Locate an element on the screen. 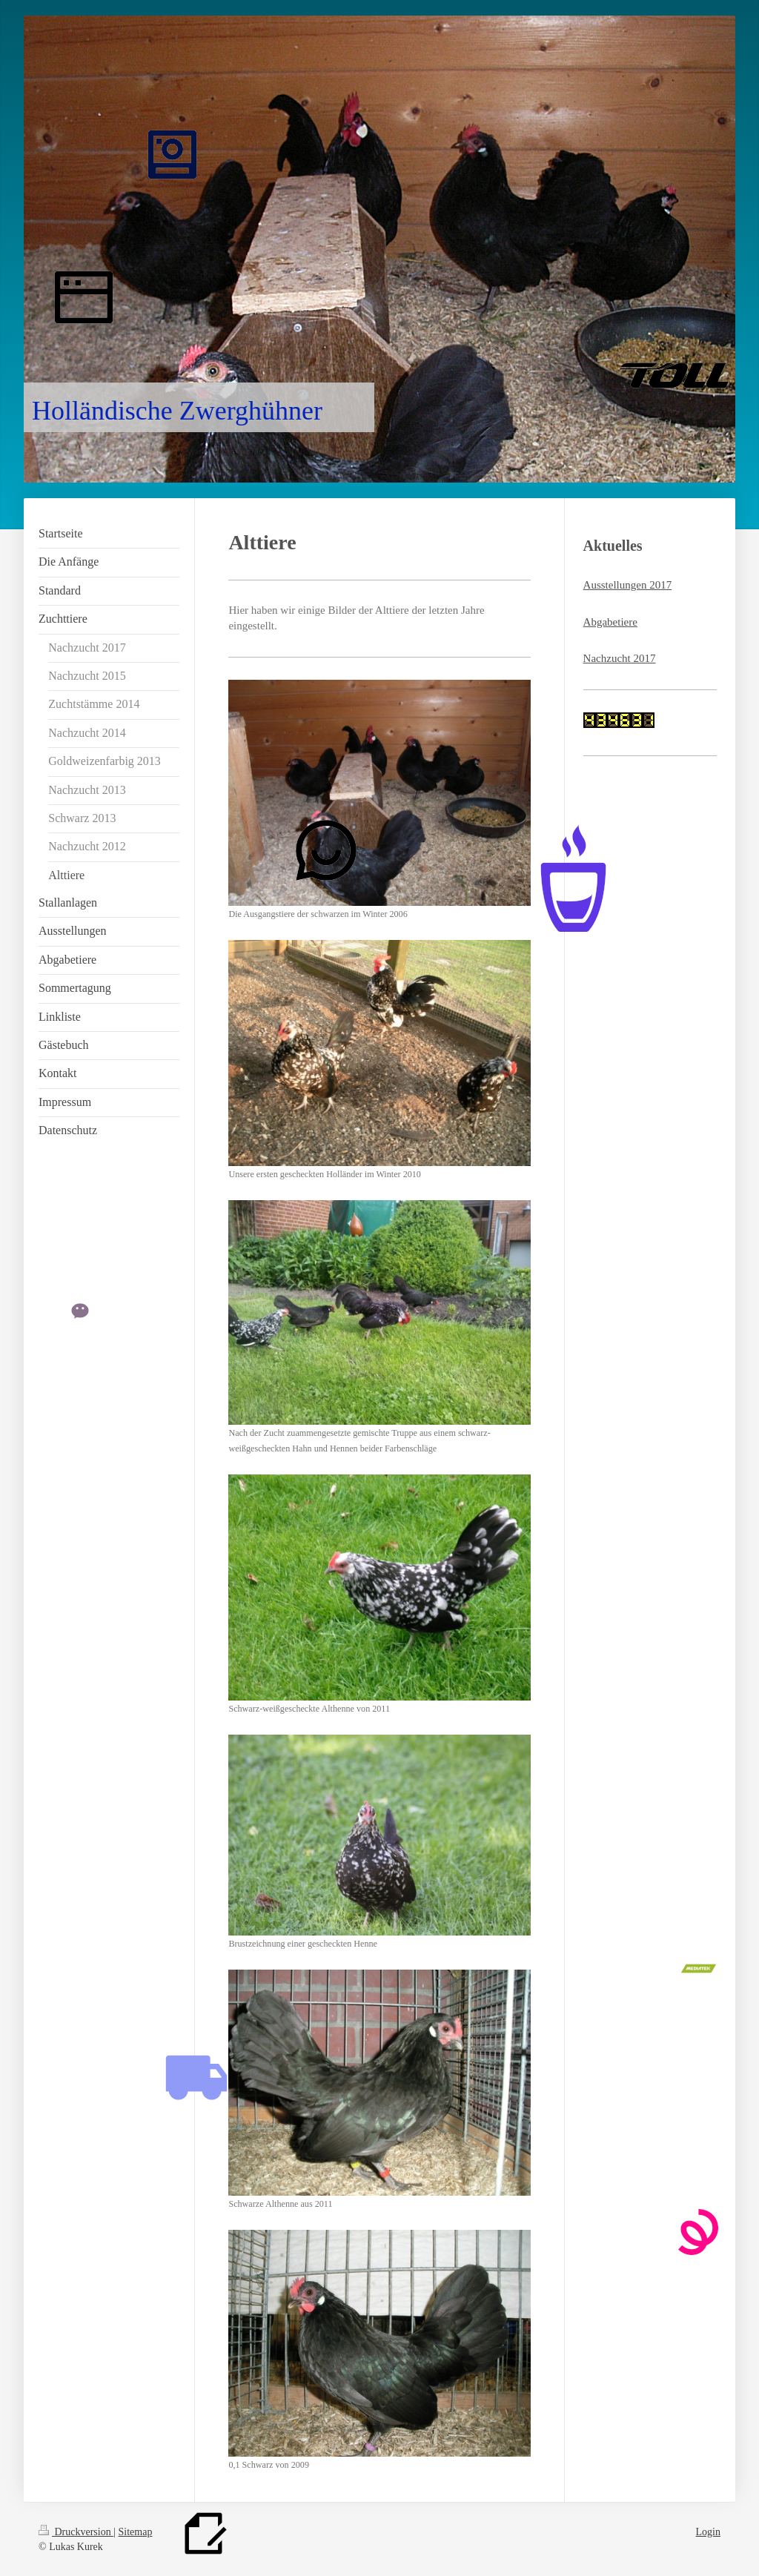  open chat or messaging feature is located at coordinates (326, 850).